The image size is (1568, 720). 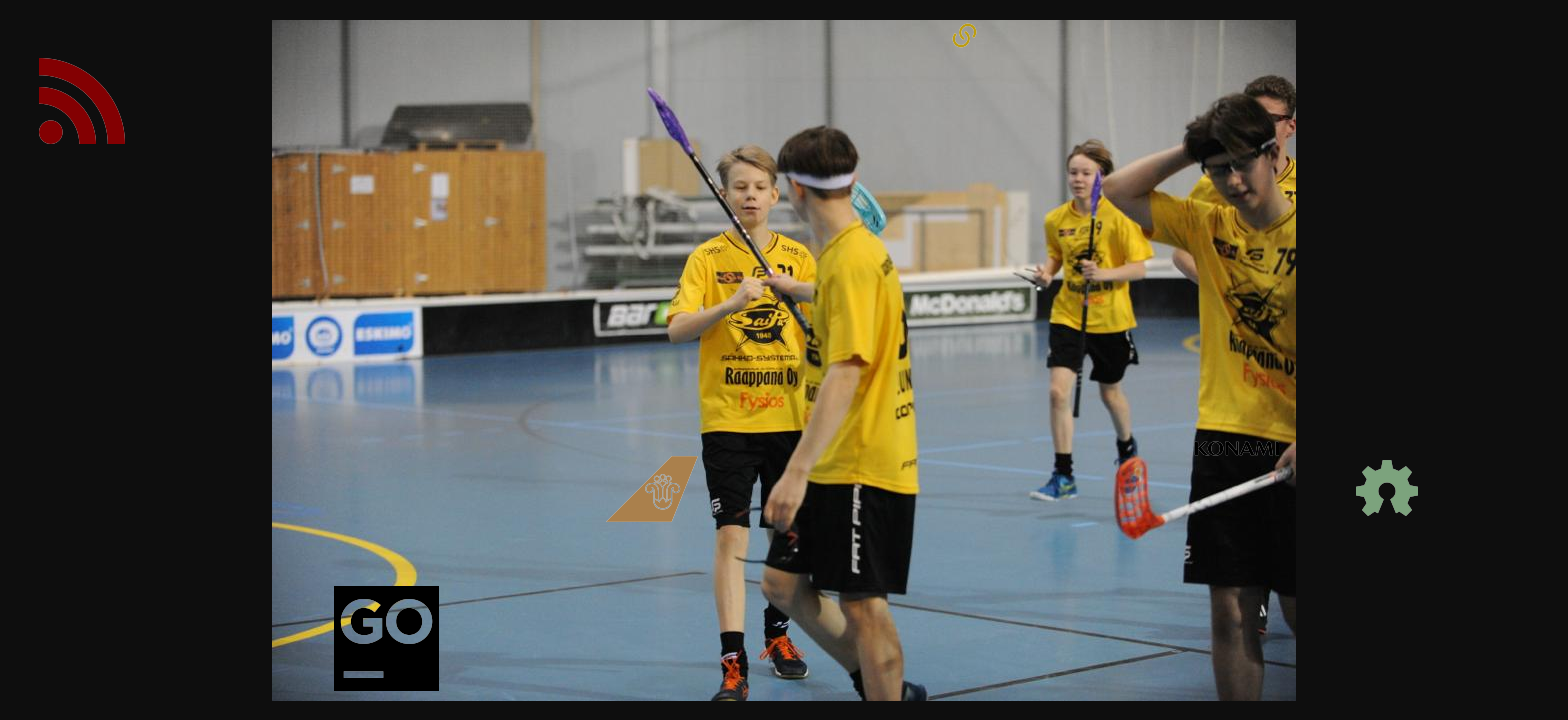 I want to click on open source hardware logo, so click(x=1387, y=488).